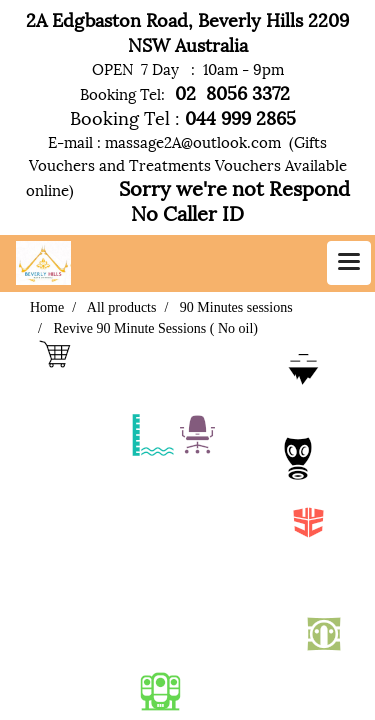 The height and width of the screenshot is (720, 375). Describe the element at coordinates (56, 354) in the screenshot. I see `view your shopping cart` at that location.